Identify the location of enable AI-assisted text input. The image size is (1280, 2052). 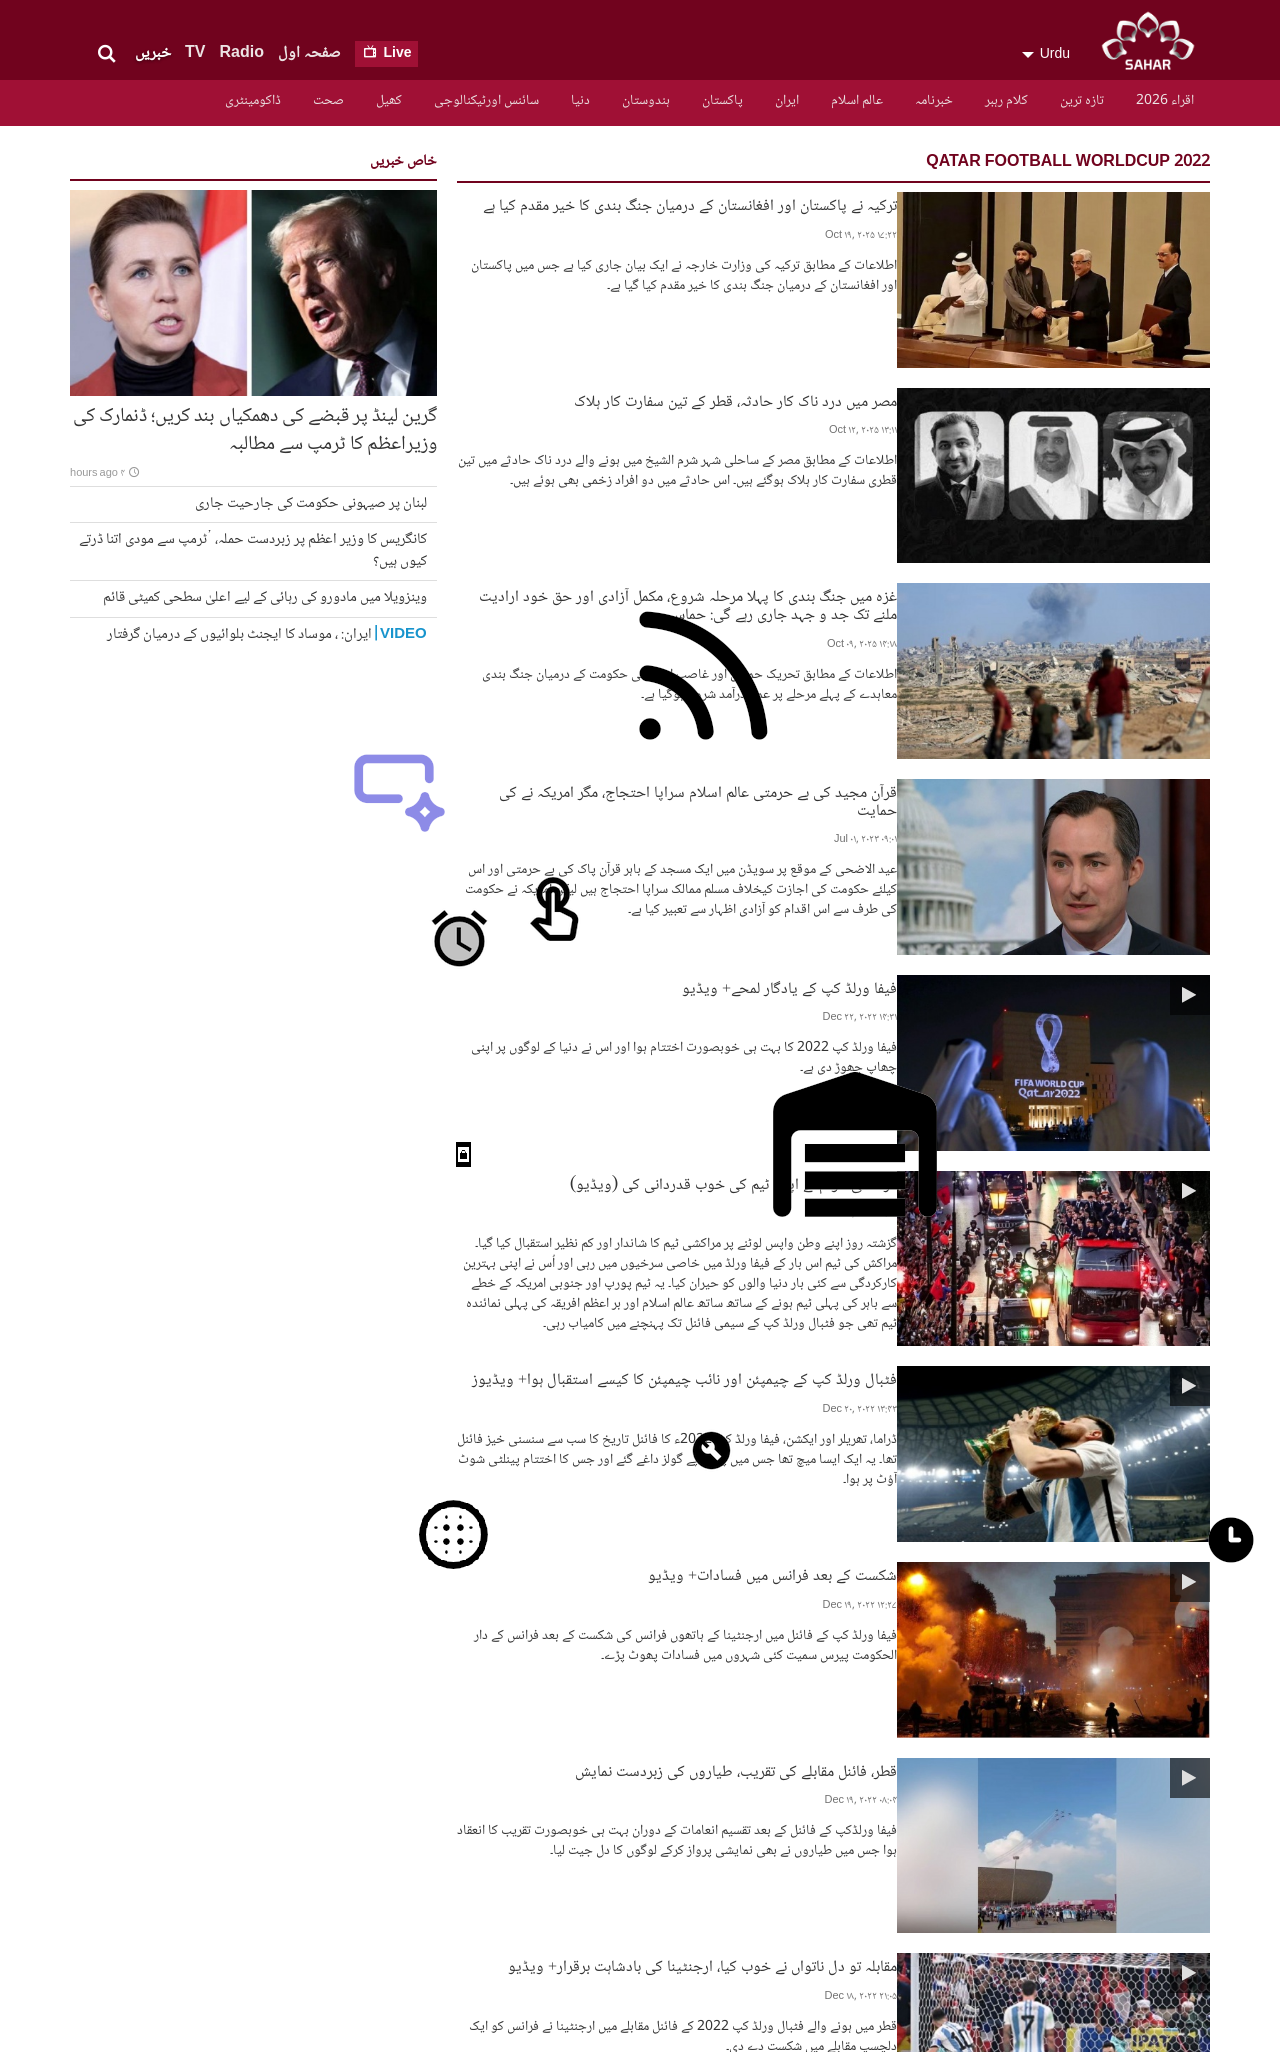
(394, 781).